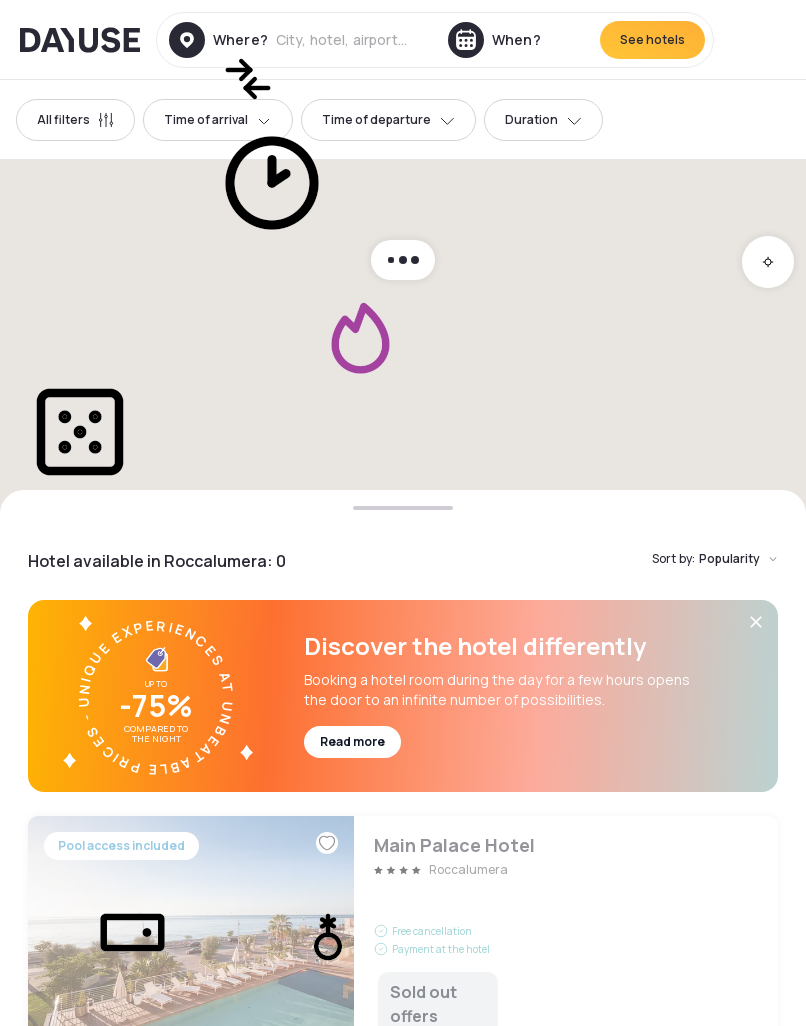 The image size is (806, 1026). Describe the element at coordinates (248, 79) in the screenshot. I see `compare or show differences between items` at that location.